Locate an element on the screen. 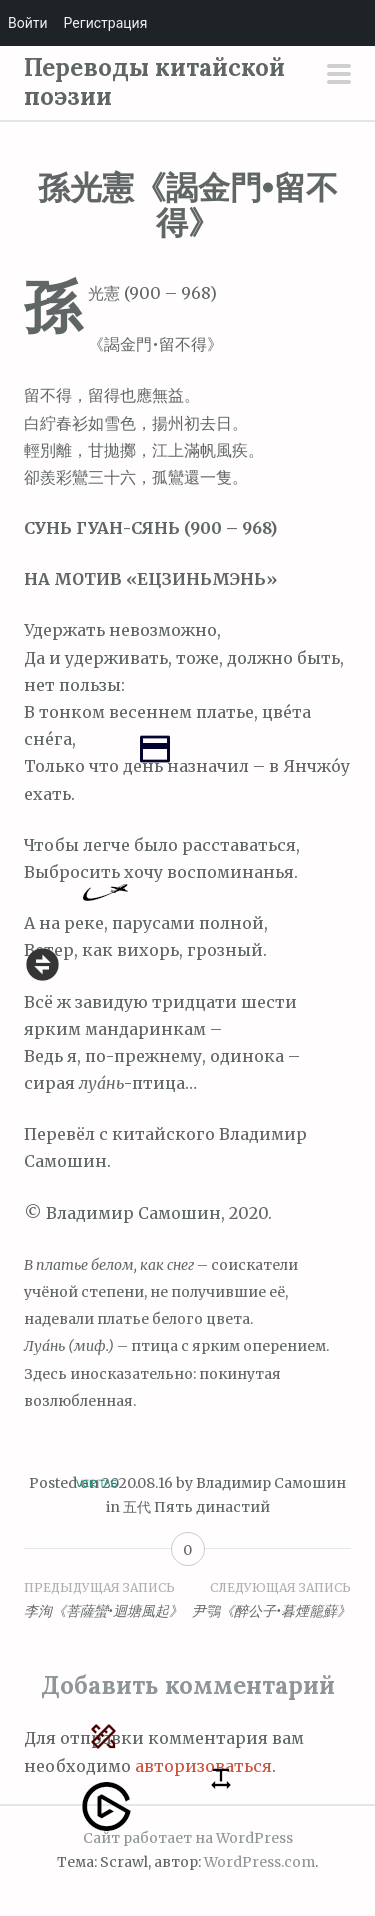 This screenshot has height=1916, width=375. adjust horizontal text spacing or letter tracking is located at coordinates (221, 1778).